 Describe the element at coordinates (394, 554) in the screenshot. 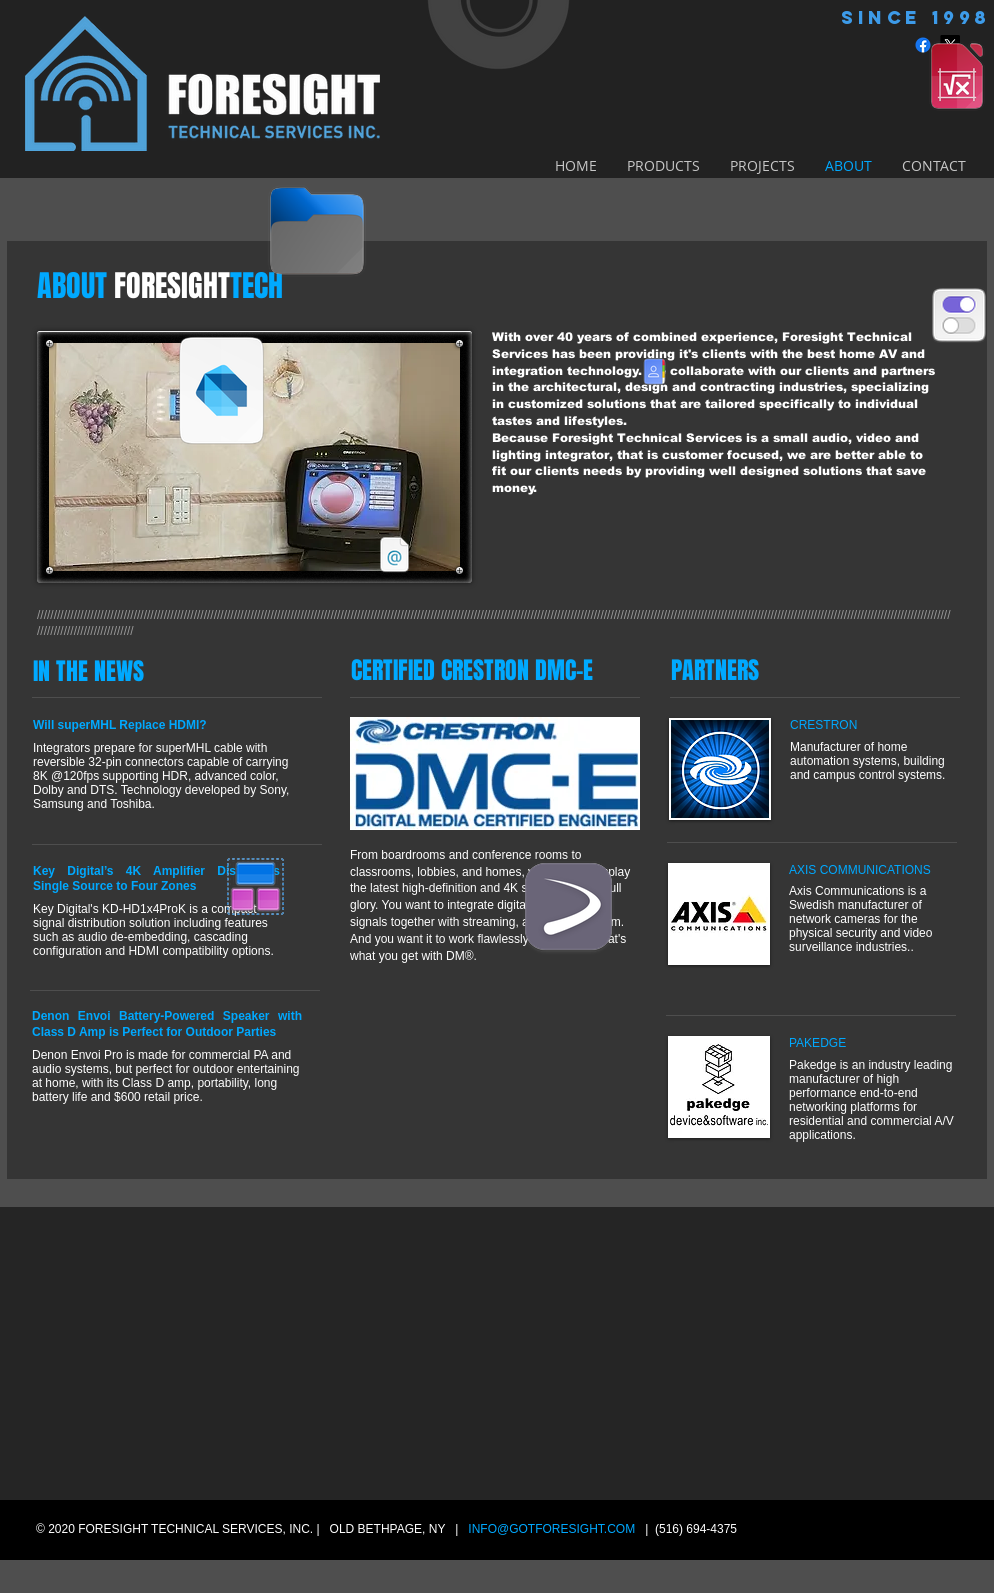

I see `an email message file or attachment` at that location.